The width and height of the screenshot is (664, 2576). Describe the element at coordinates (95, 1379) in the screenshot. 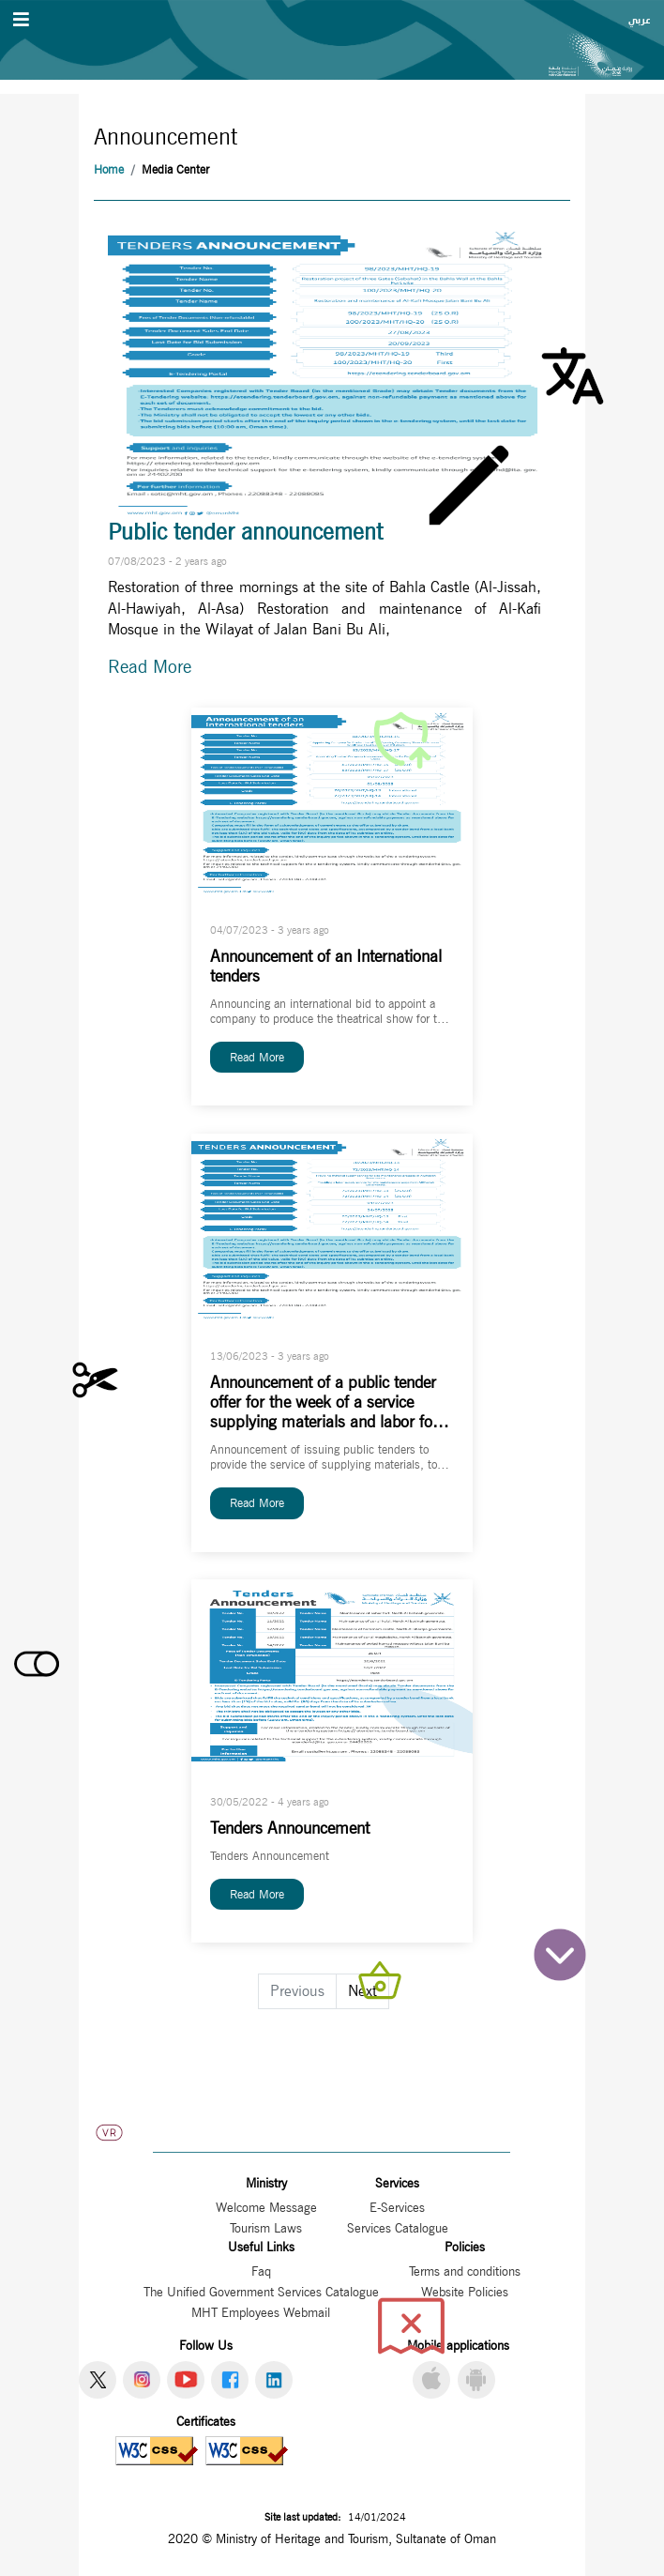

I see `cut selected text or content` at that location.